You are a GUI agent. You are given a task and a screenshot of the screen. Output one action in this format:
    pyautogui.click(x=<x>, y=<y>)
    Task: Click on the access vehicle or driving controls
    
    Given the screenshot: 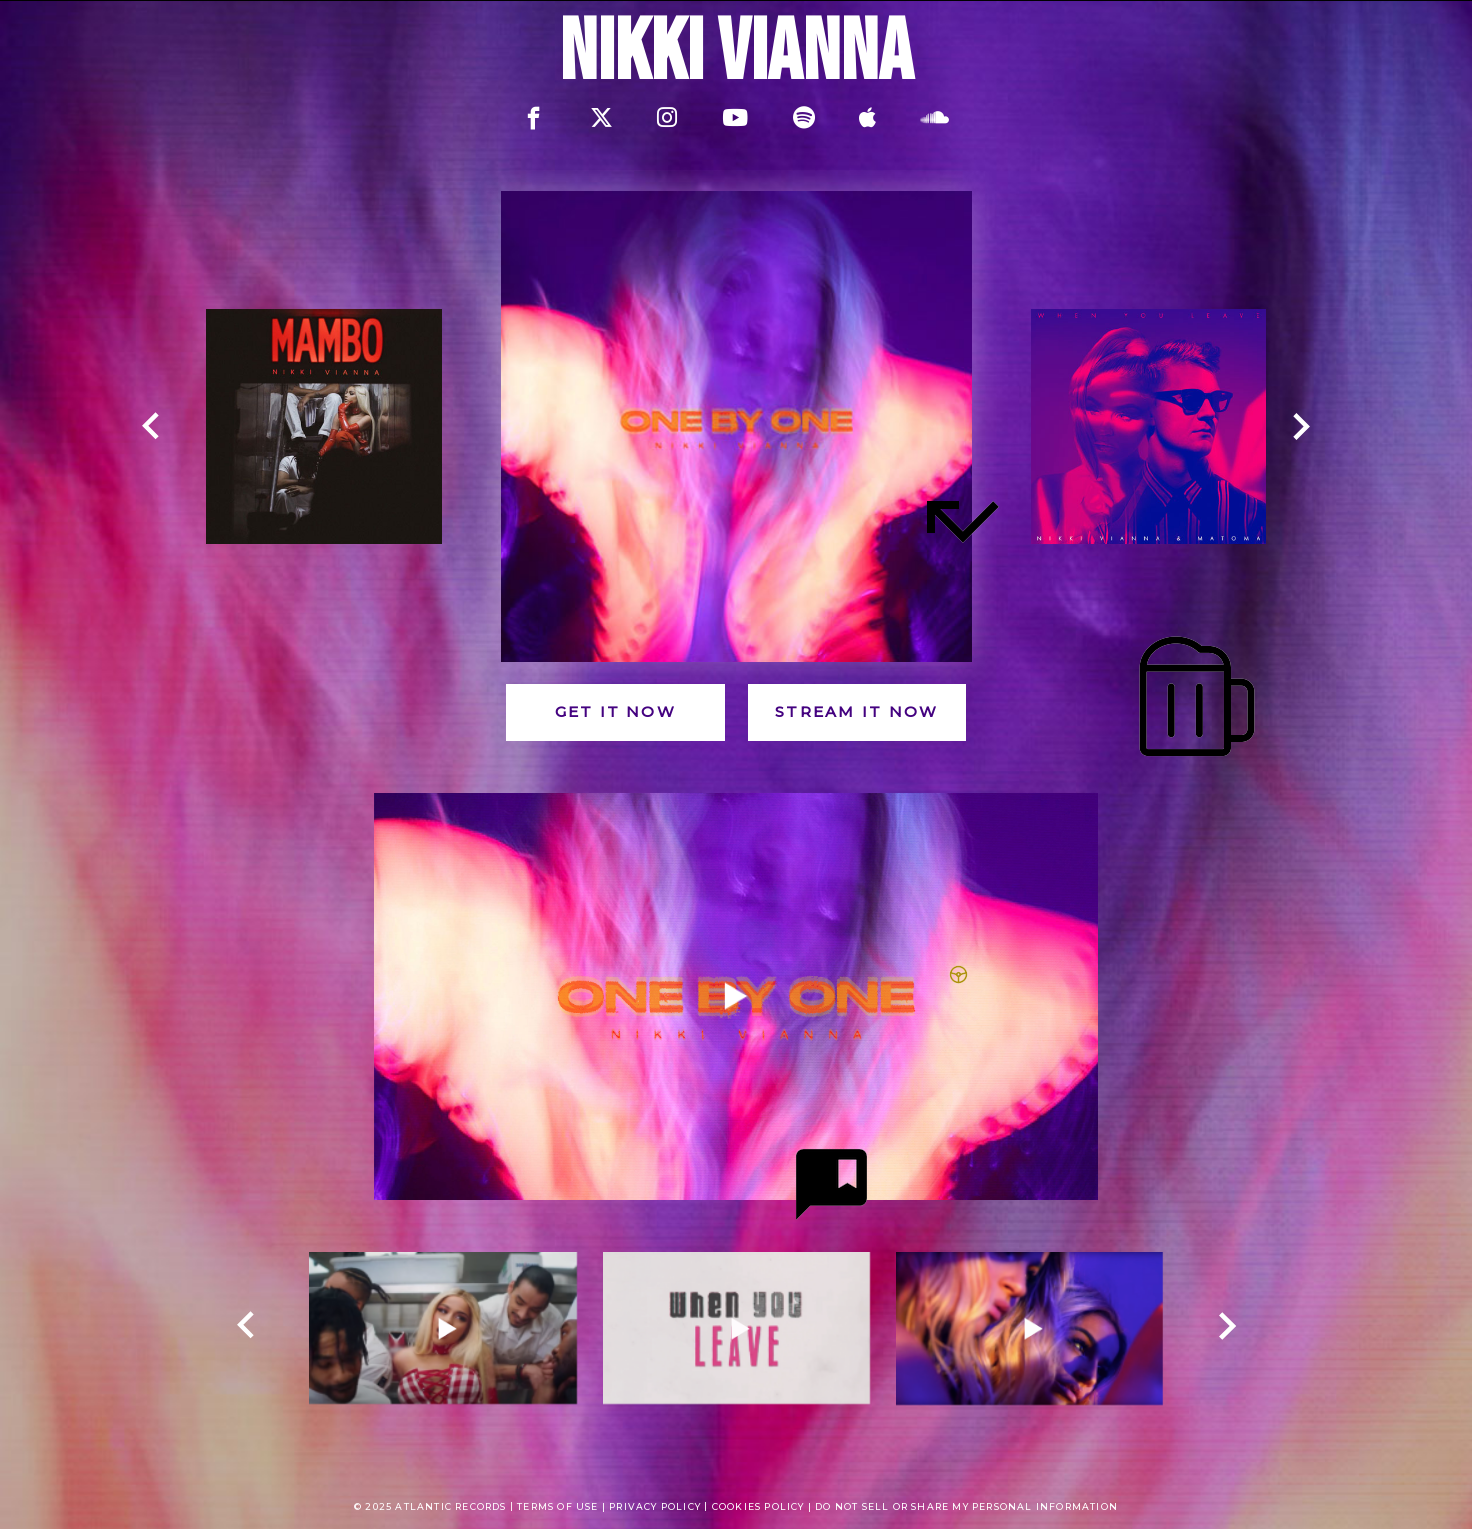 What is the action you would take?
    pyautogui.click(x=958, y=974)
    